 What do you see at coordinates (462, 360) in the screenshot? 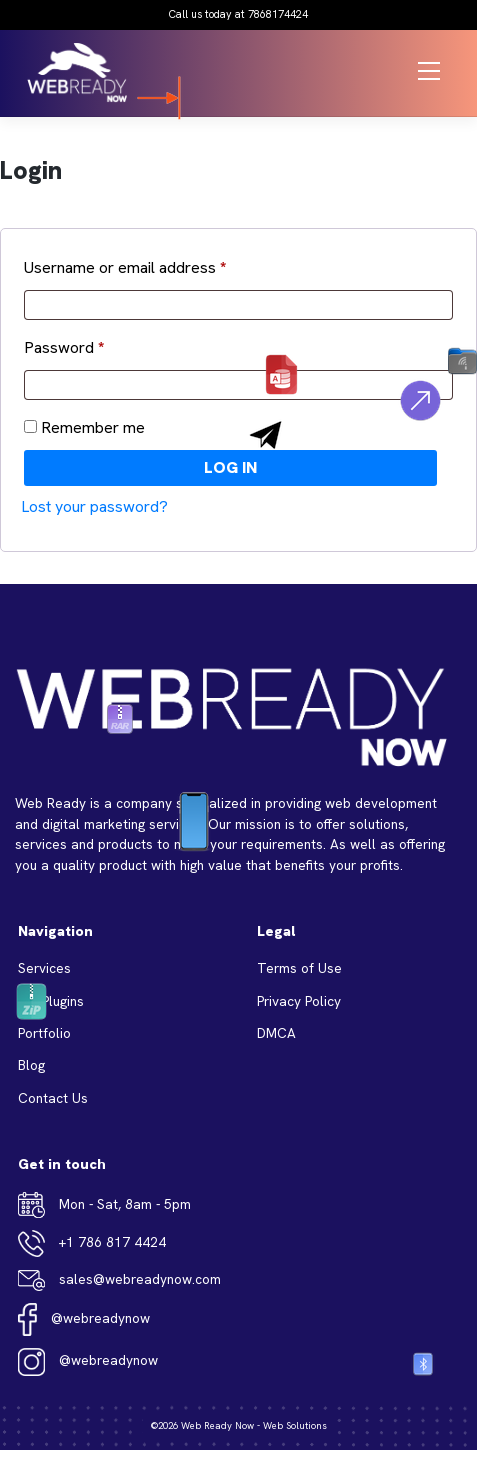
I see `open insync cloud sync folder` at bounding box center [462, 360].